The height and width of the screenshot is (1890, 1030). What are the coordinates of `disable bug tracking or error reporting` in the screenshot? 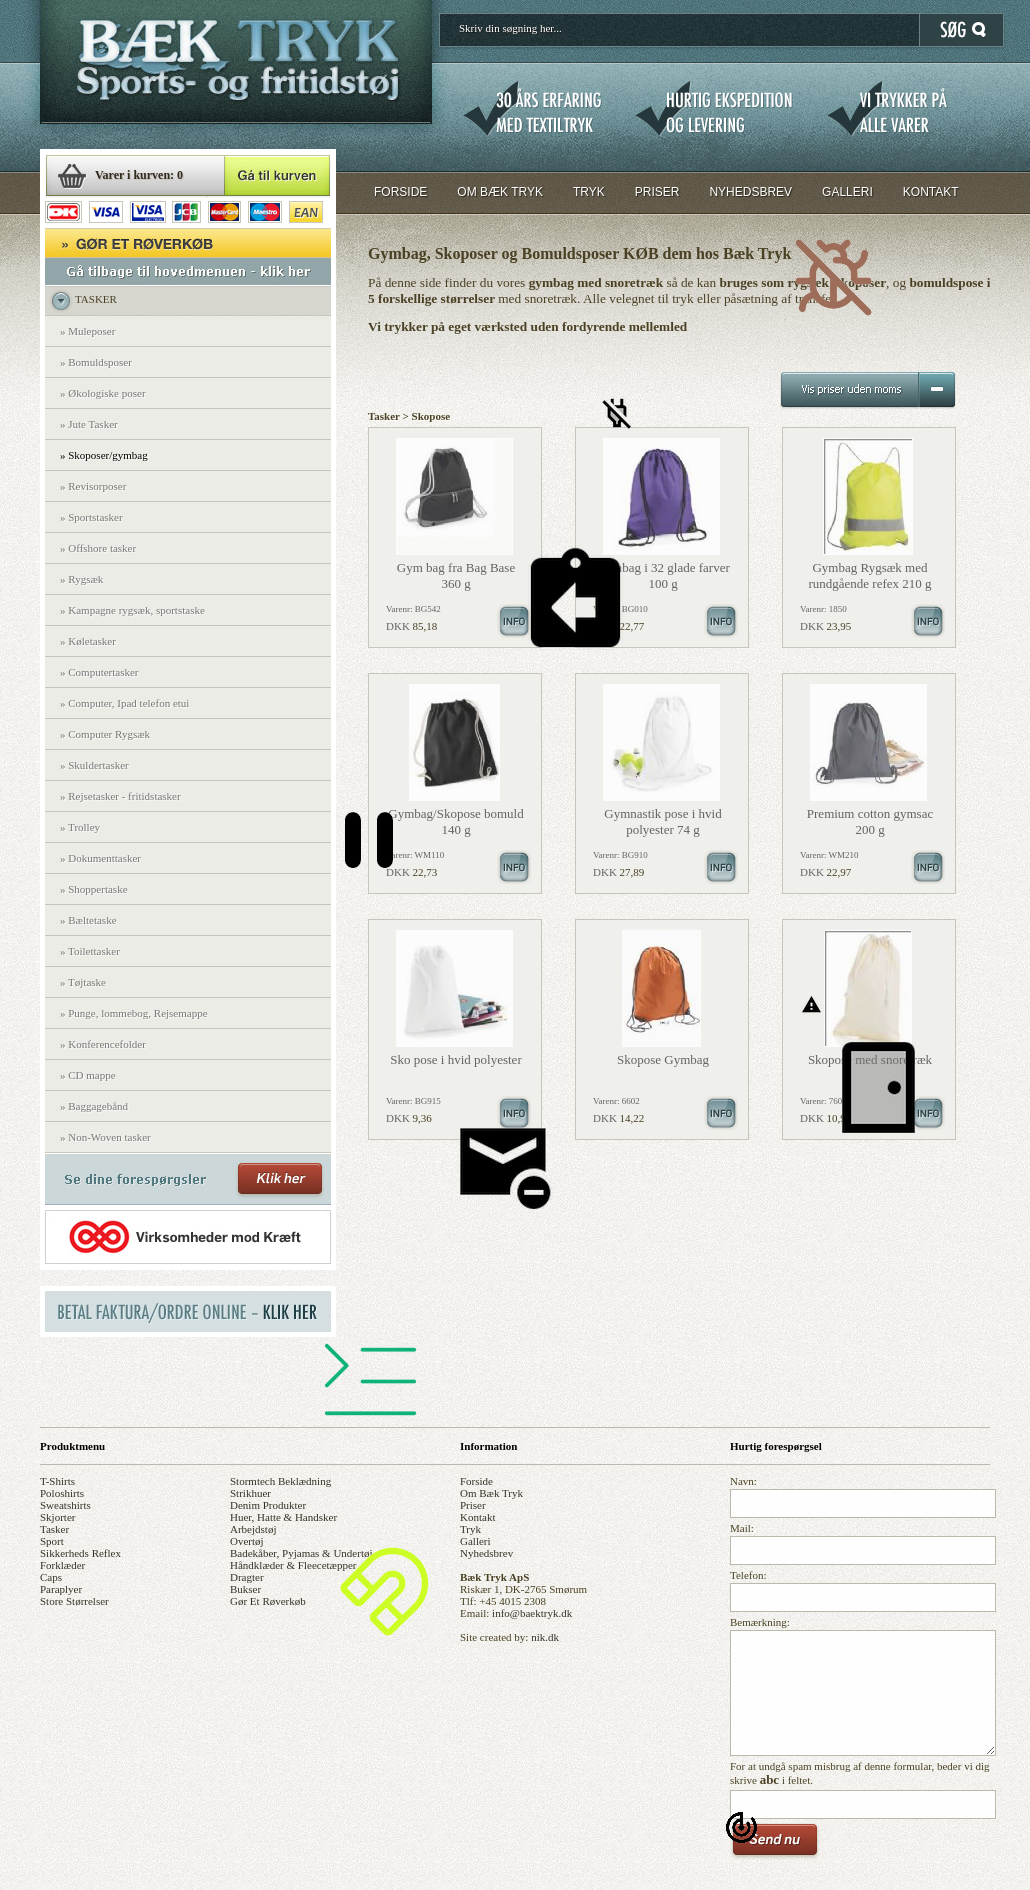 It's located at (833, 277).